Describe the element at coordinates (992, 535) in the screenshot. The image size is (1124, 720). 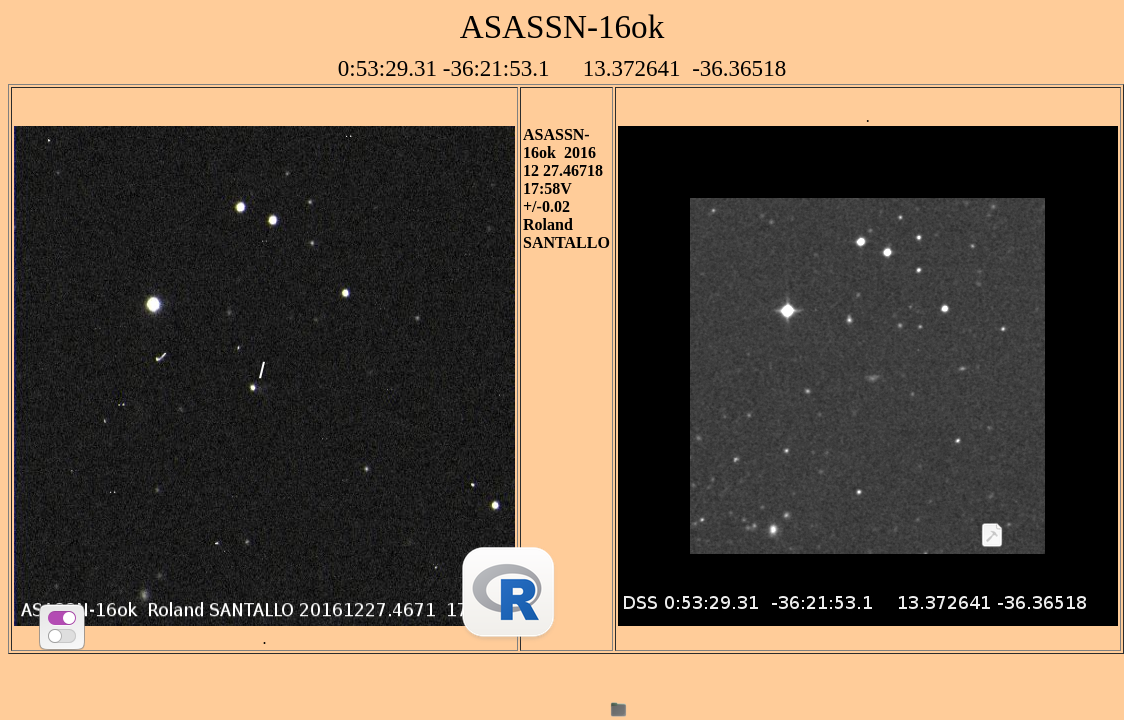
I see `a makefile or build configuration file` at that location.